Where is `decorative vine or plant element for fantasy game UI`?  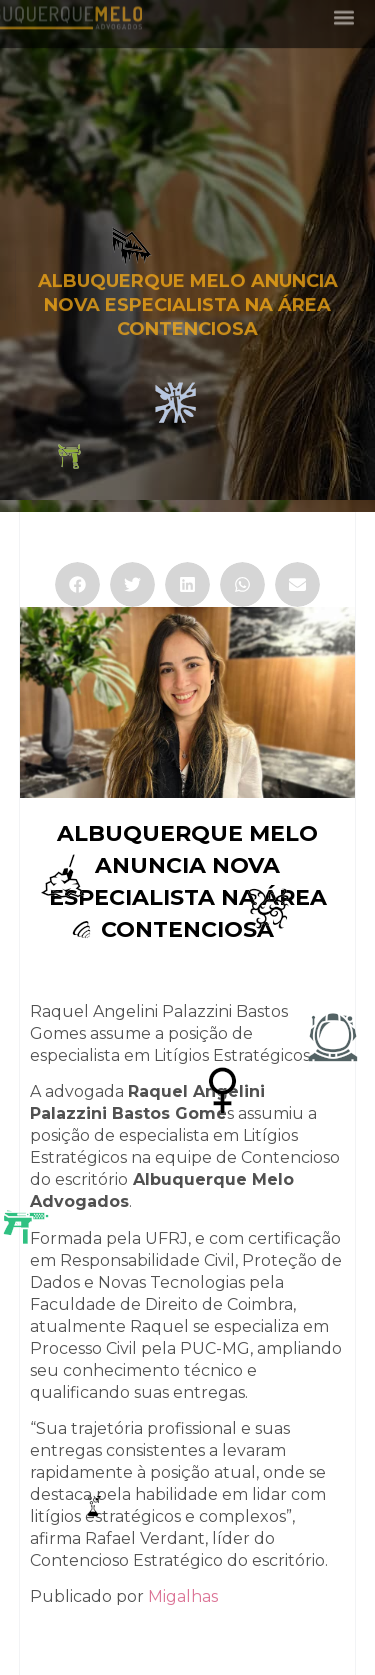
decorative vine or plant element for fantasy game UI is located at coordinates (268, 908).